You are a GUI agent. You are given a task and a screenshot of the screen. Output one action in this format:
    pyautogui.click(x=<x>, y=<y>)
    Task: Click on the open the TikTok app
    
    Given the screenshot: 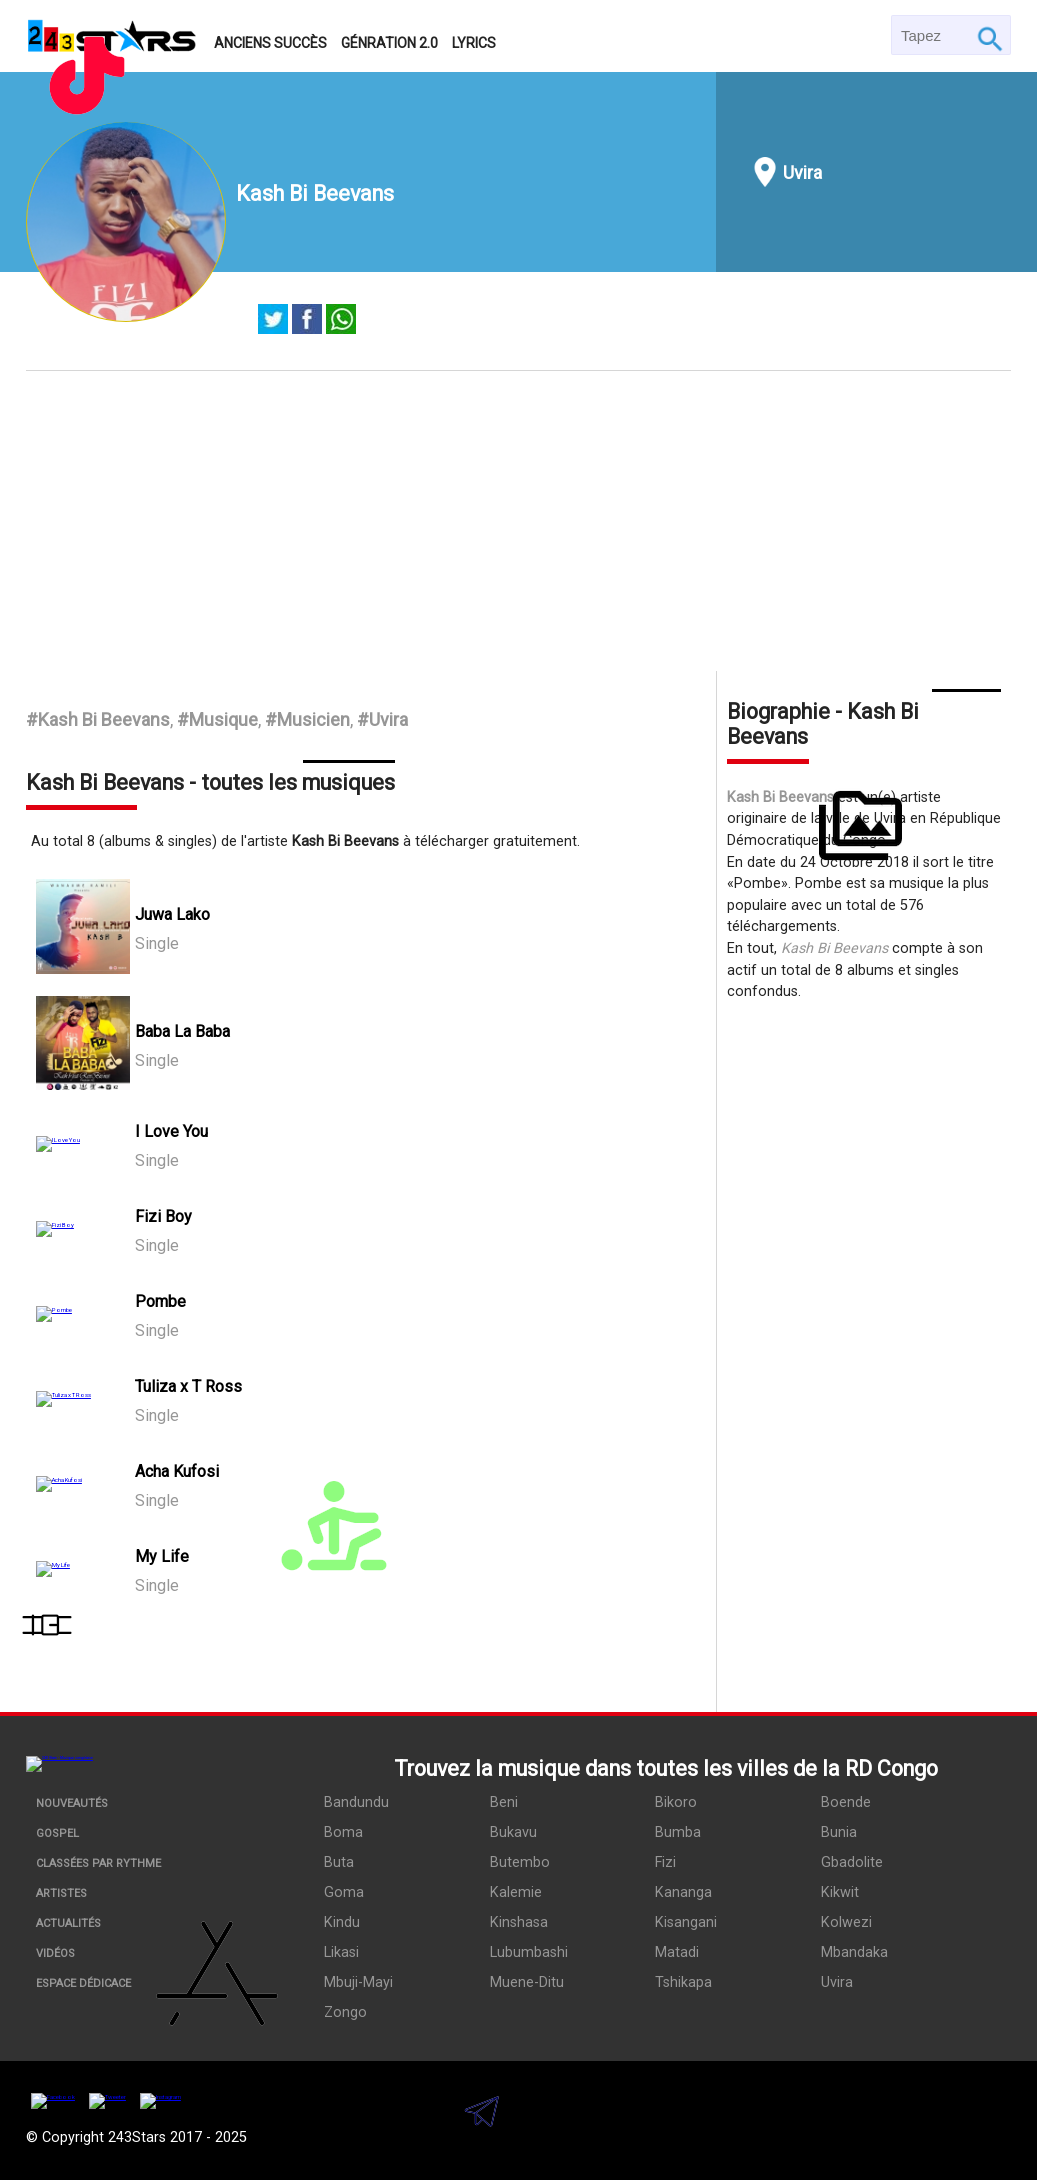 What is the action you would take?
    pyautogui.click(x=87, y=77)
    